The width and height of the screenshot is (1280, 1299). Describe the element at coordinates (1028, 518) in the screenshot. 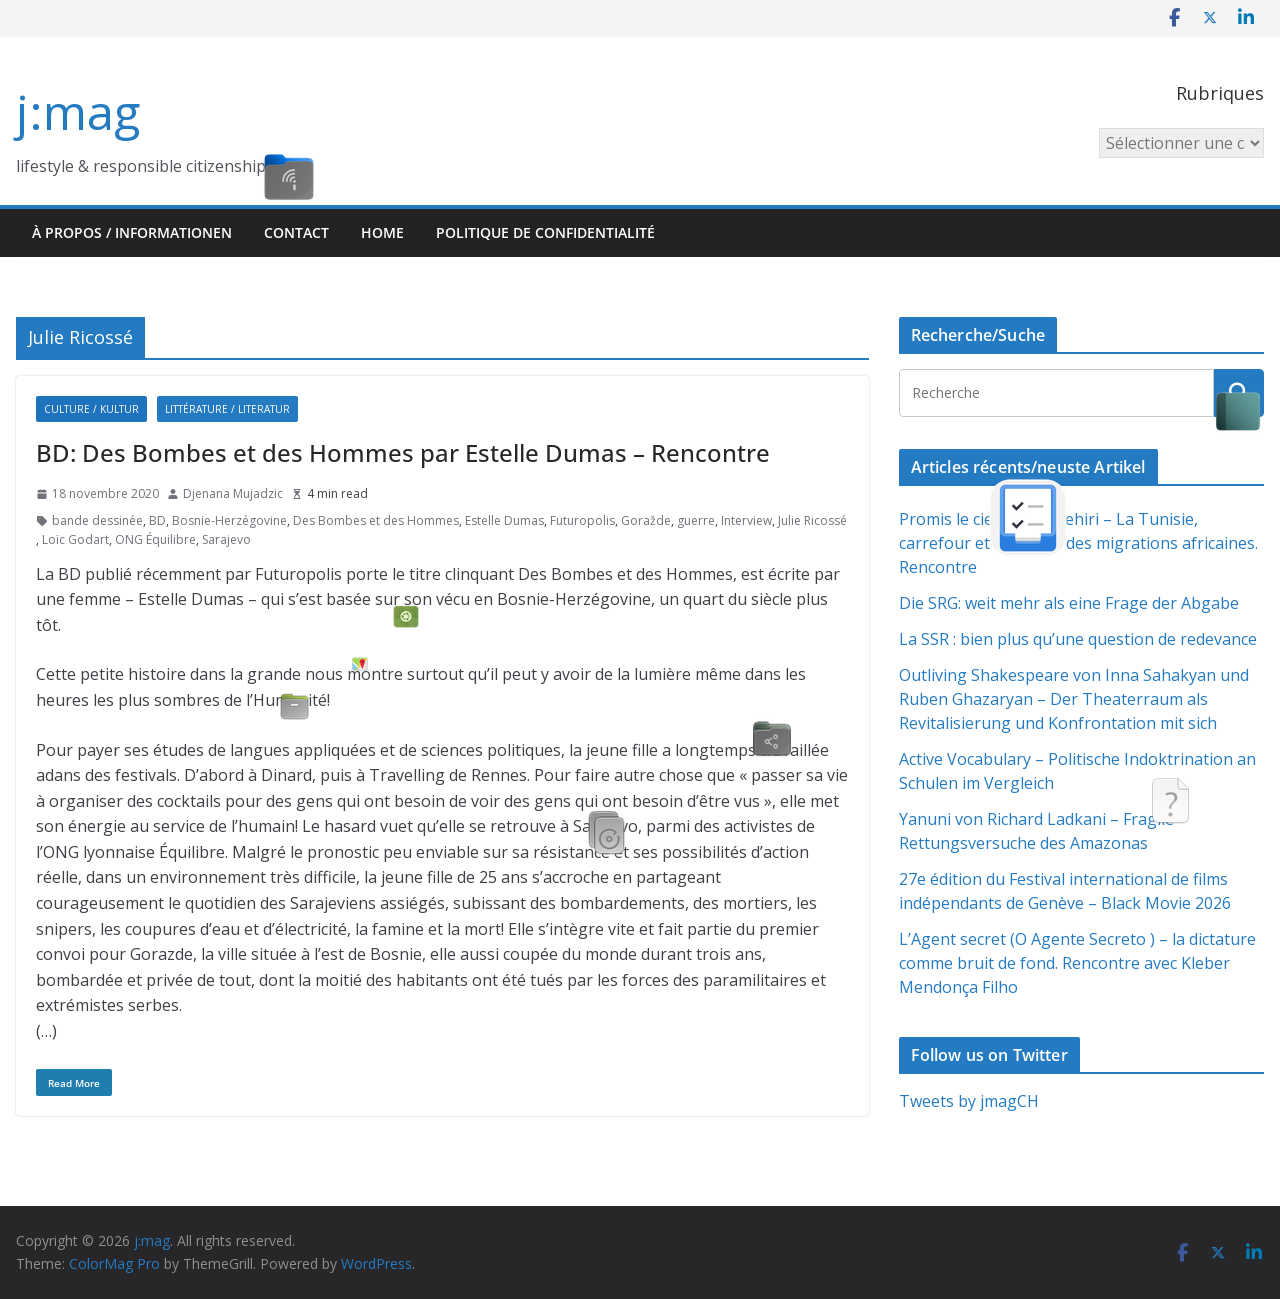

I see `open work-related software or applications` at that location.